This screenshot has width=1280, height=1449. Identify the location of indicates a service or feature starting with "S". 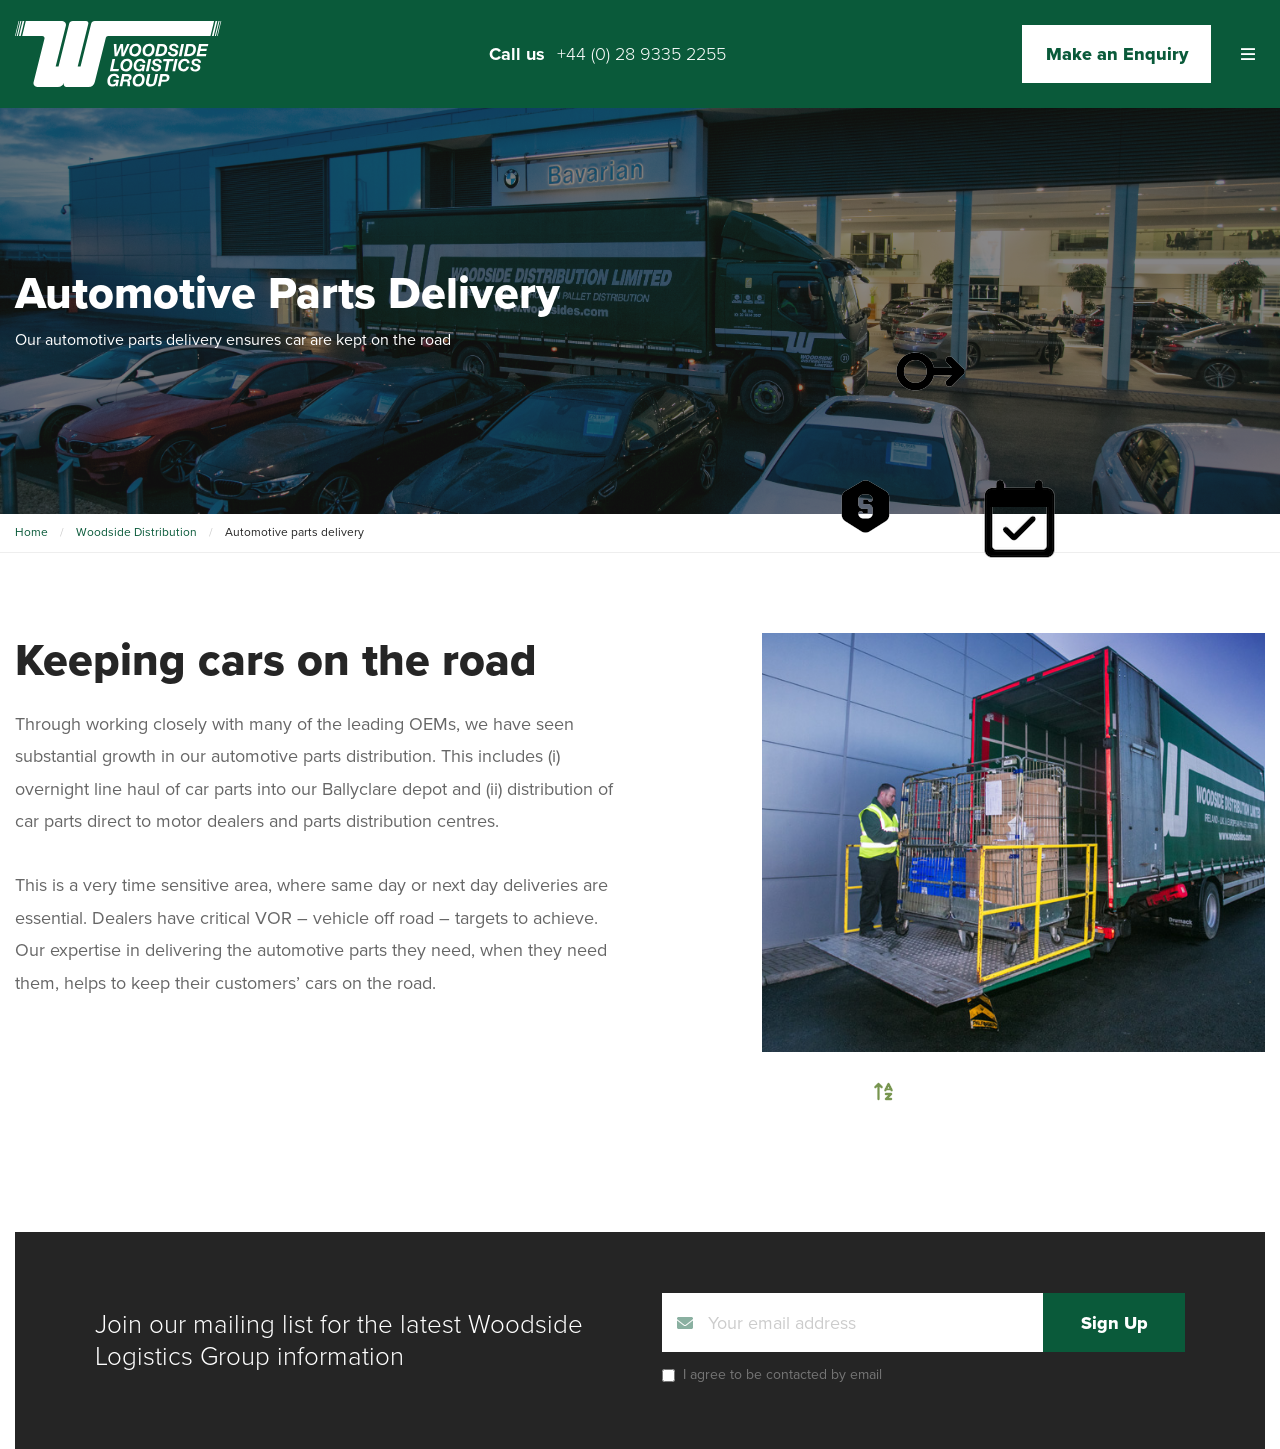
(865, 506).